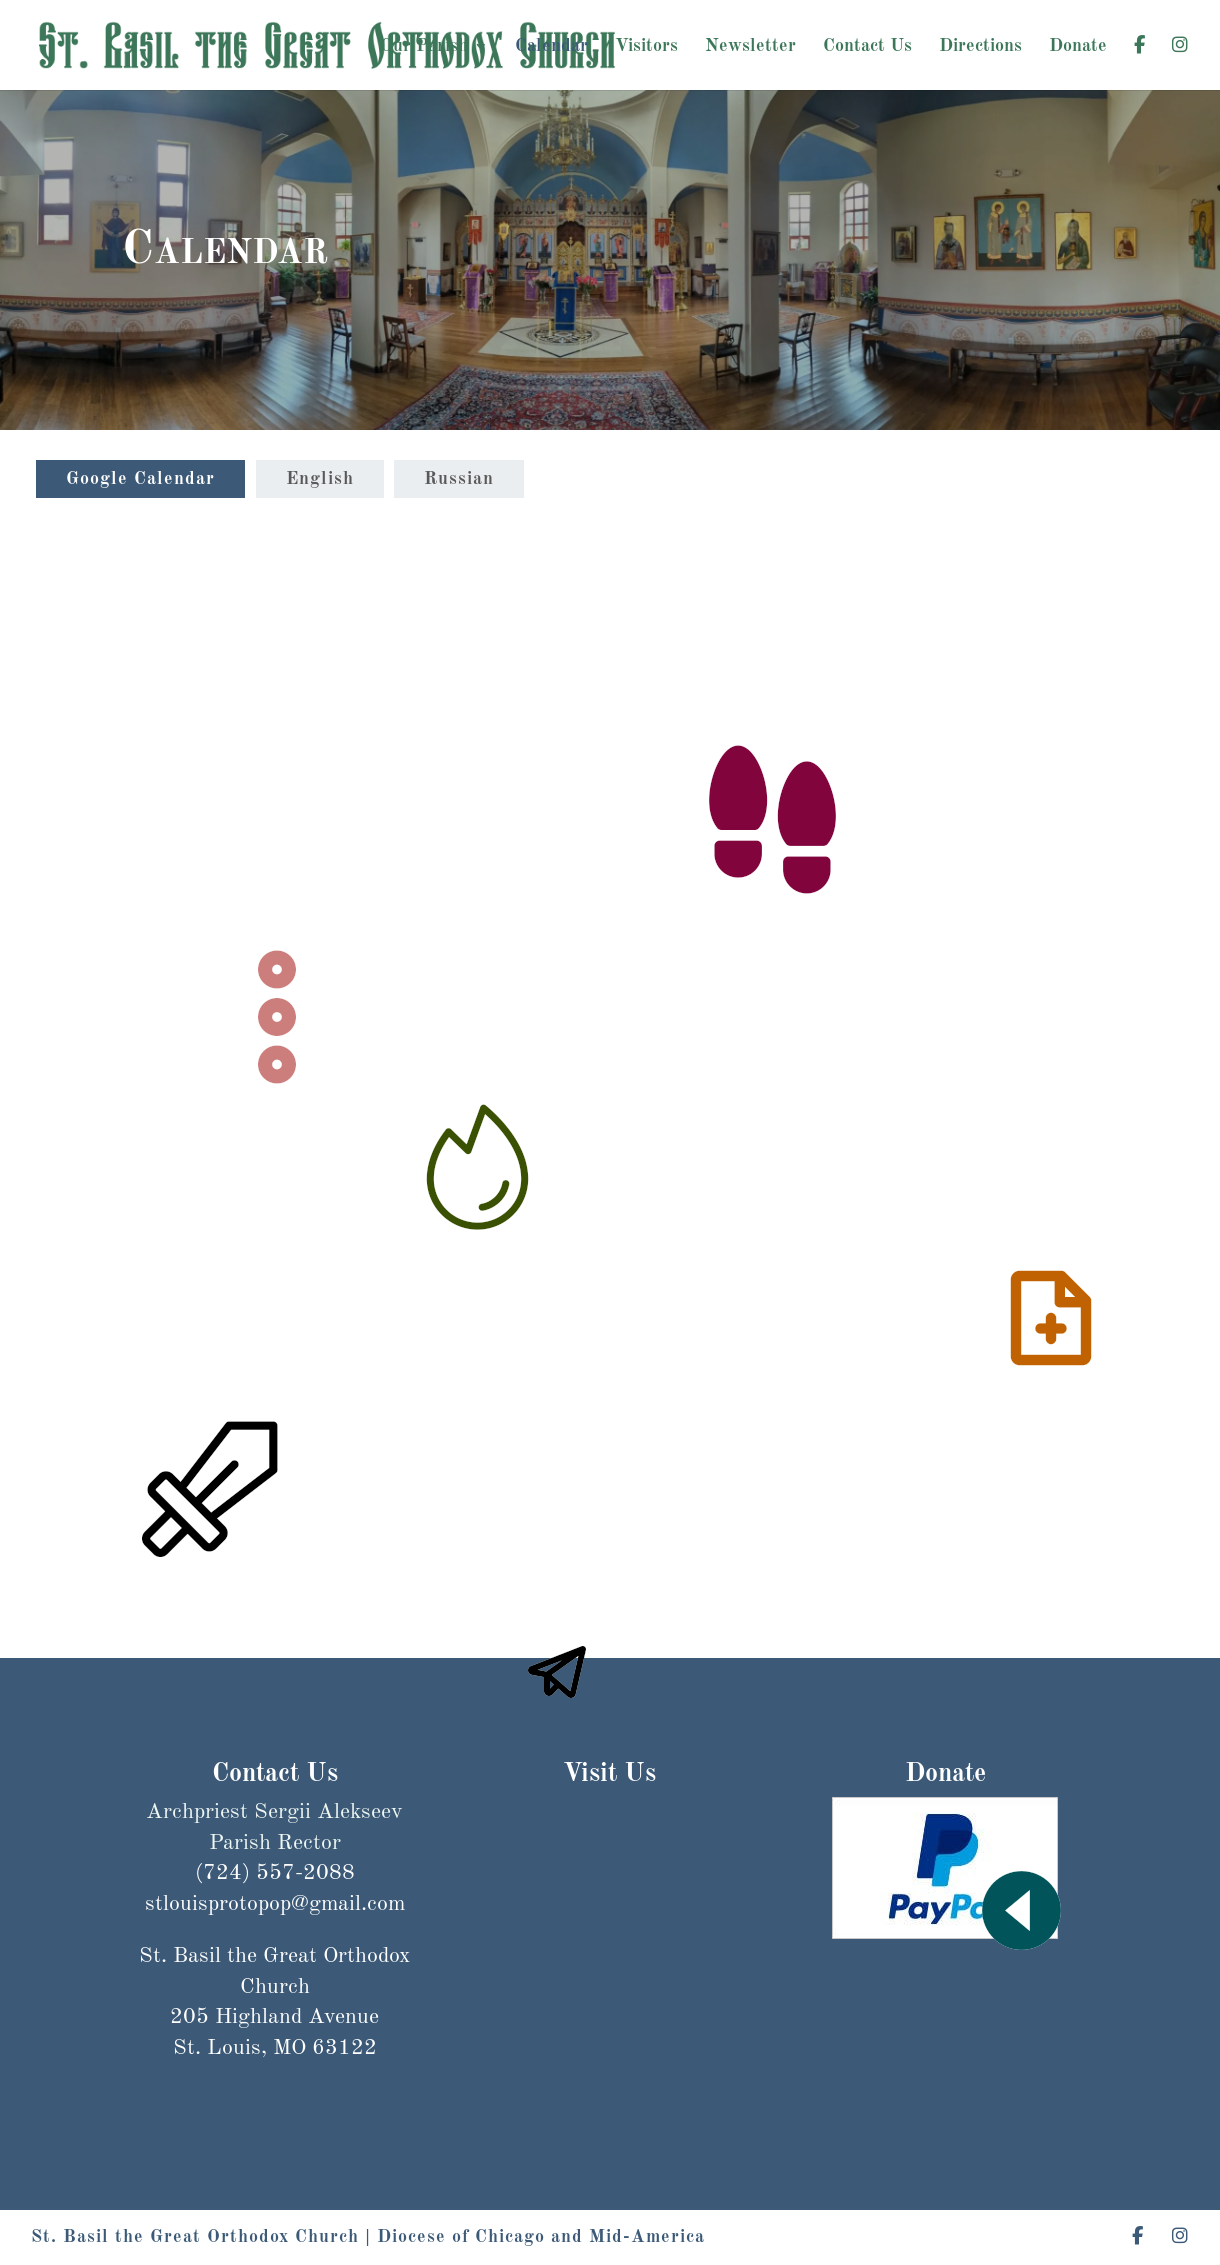 This screenshot has width=1220, height=2265. Describe the element at coordinates (277, 1017) in the screenshot. I see `open more options menu` at that location.